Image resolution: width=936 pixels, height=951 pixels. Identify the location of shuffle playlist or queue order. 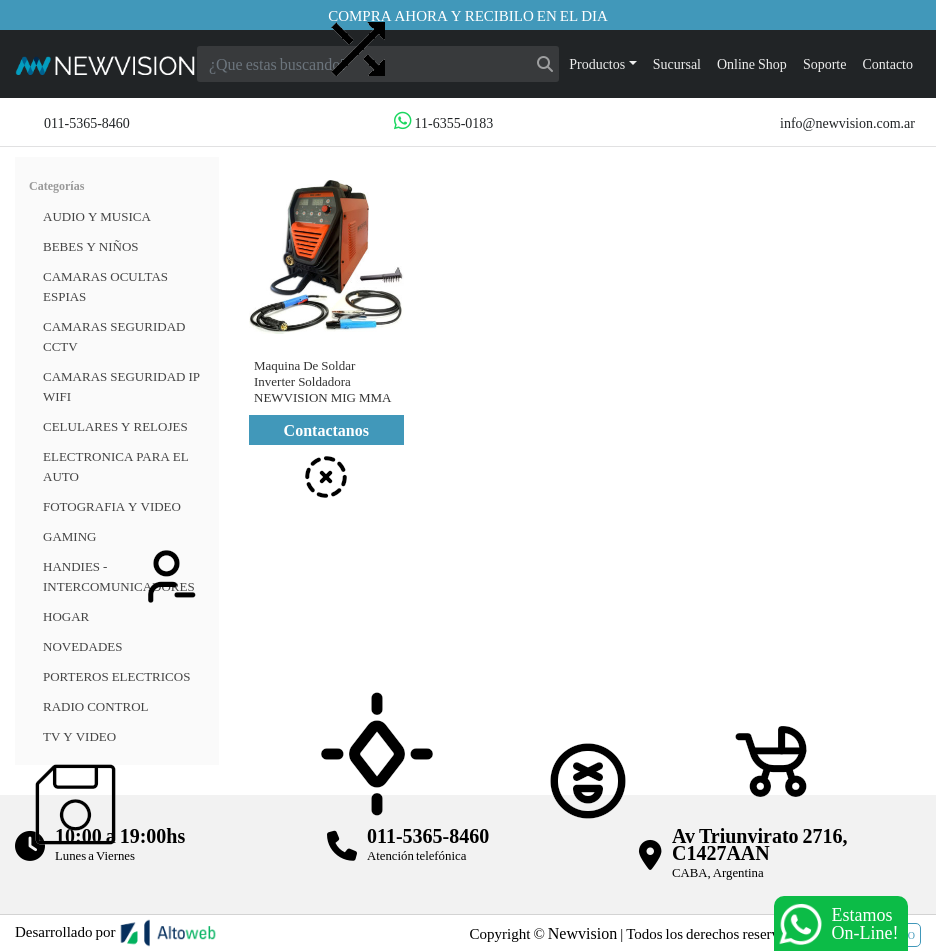
(358, 49).